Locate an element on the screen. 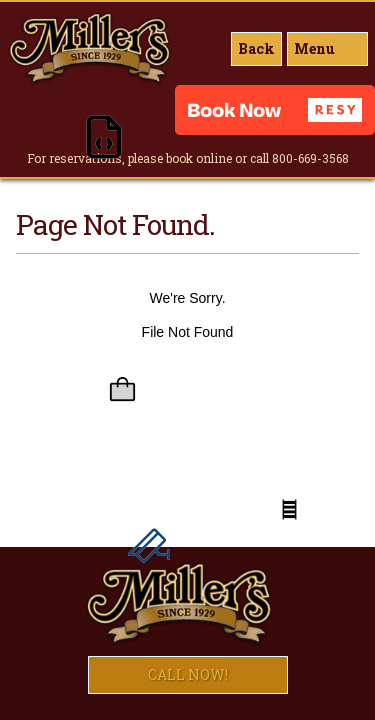 The height and width of the screenshot is (720, 375). view source code file is located at coordinates (104, 137).